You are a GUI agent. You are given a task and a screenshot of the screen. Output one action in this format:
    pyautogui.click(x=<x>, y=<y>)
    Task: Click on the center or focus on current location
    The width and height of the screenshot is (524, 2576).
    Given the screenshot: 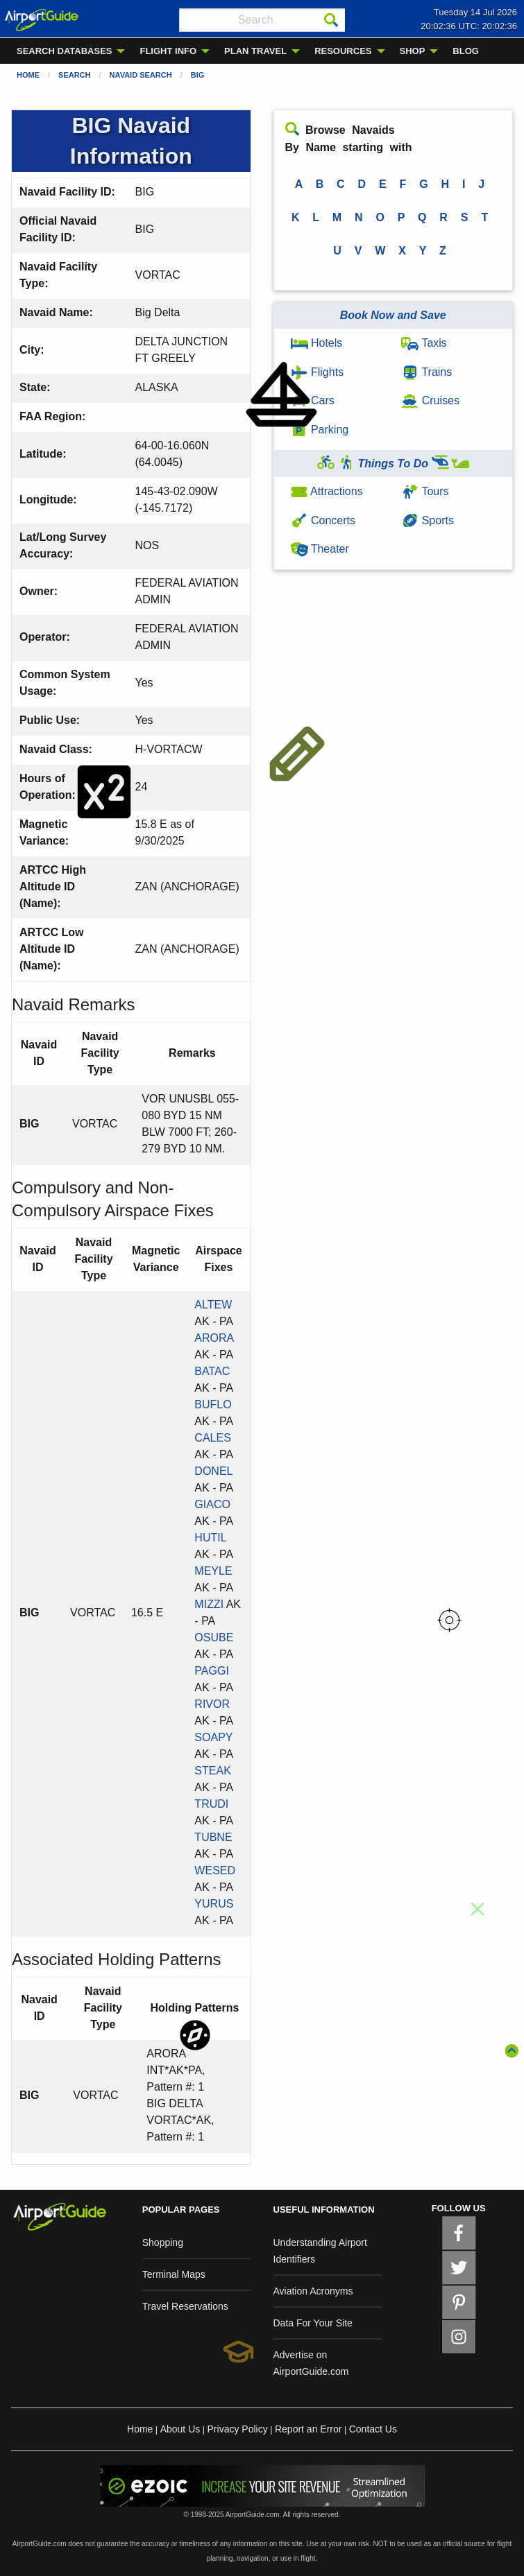 What is the action you would take?
    pyautogui.click(x=449, y=1620)
    